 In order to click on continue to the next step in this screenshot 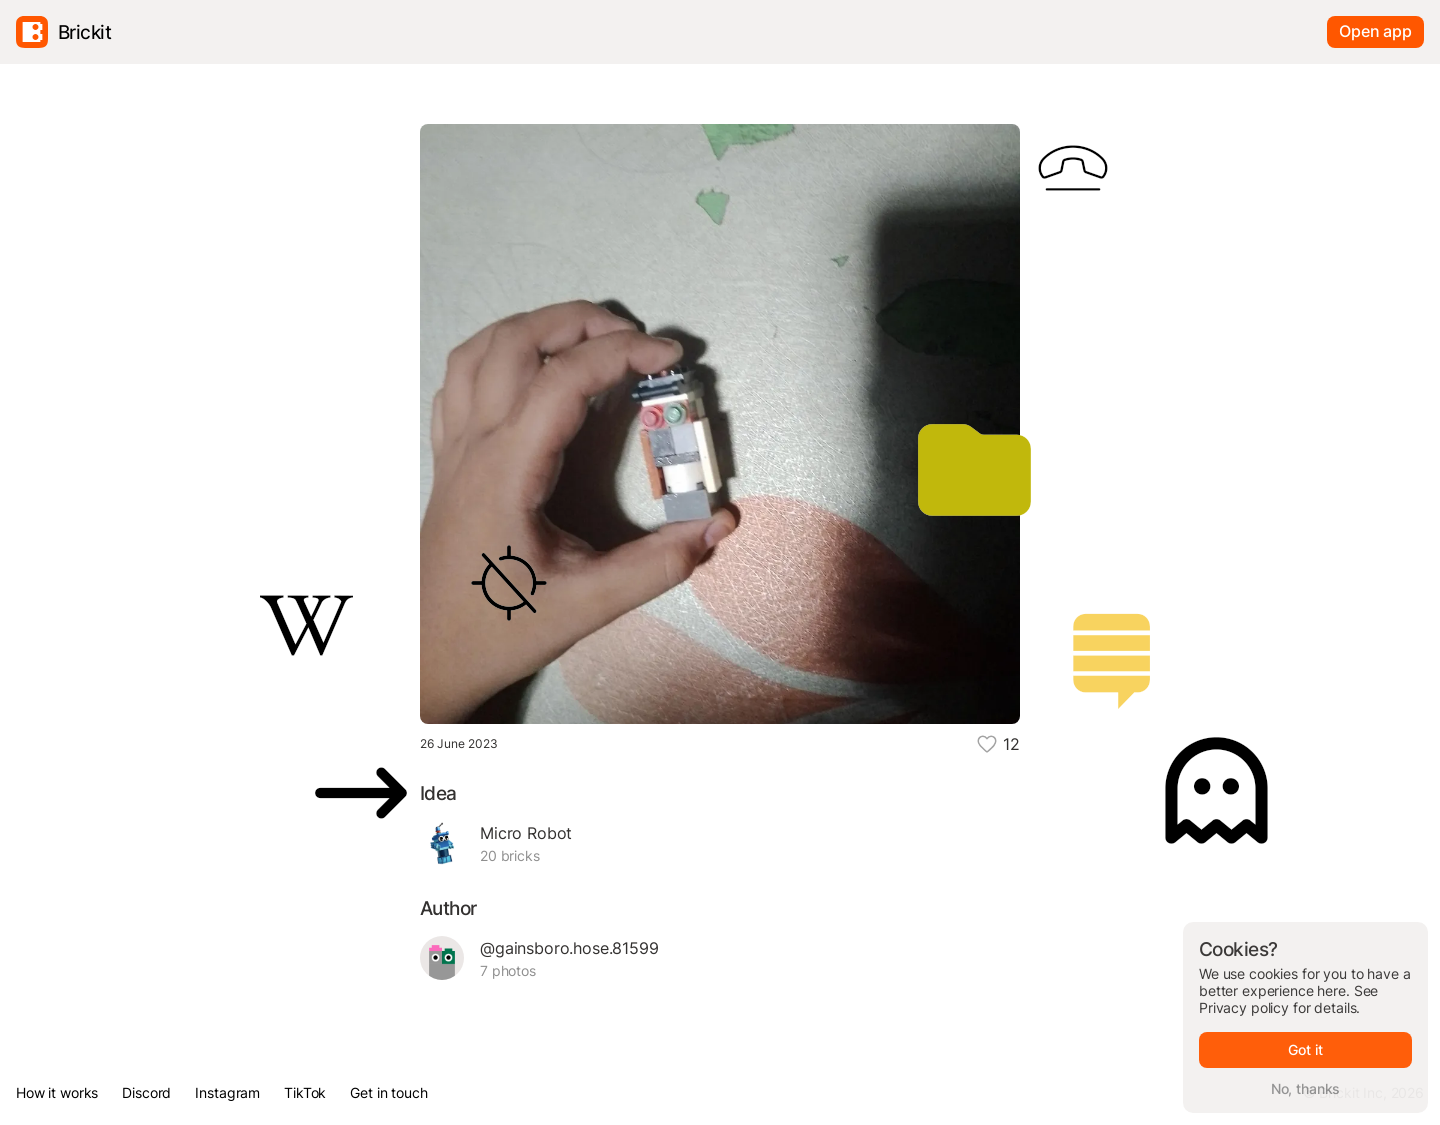, I will do `click(361, 793)`.